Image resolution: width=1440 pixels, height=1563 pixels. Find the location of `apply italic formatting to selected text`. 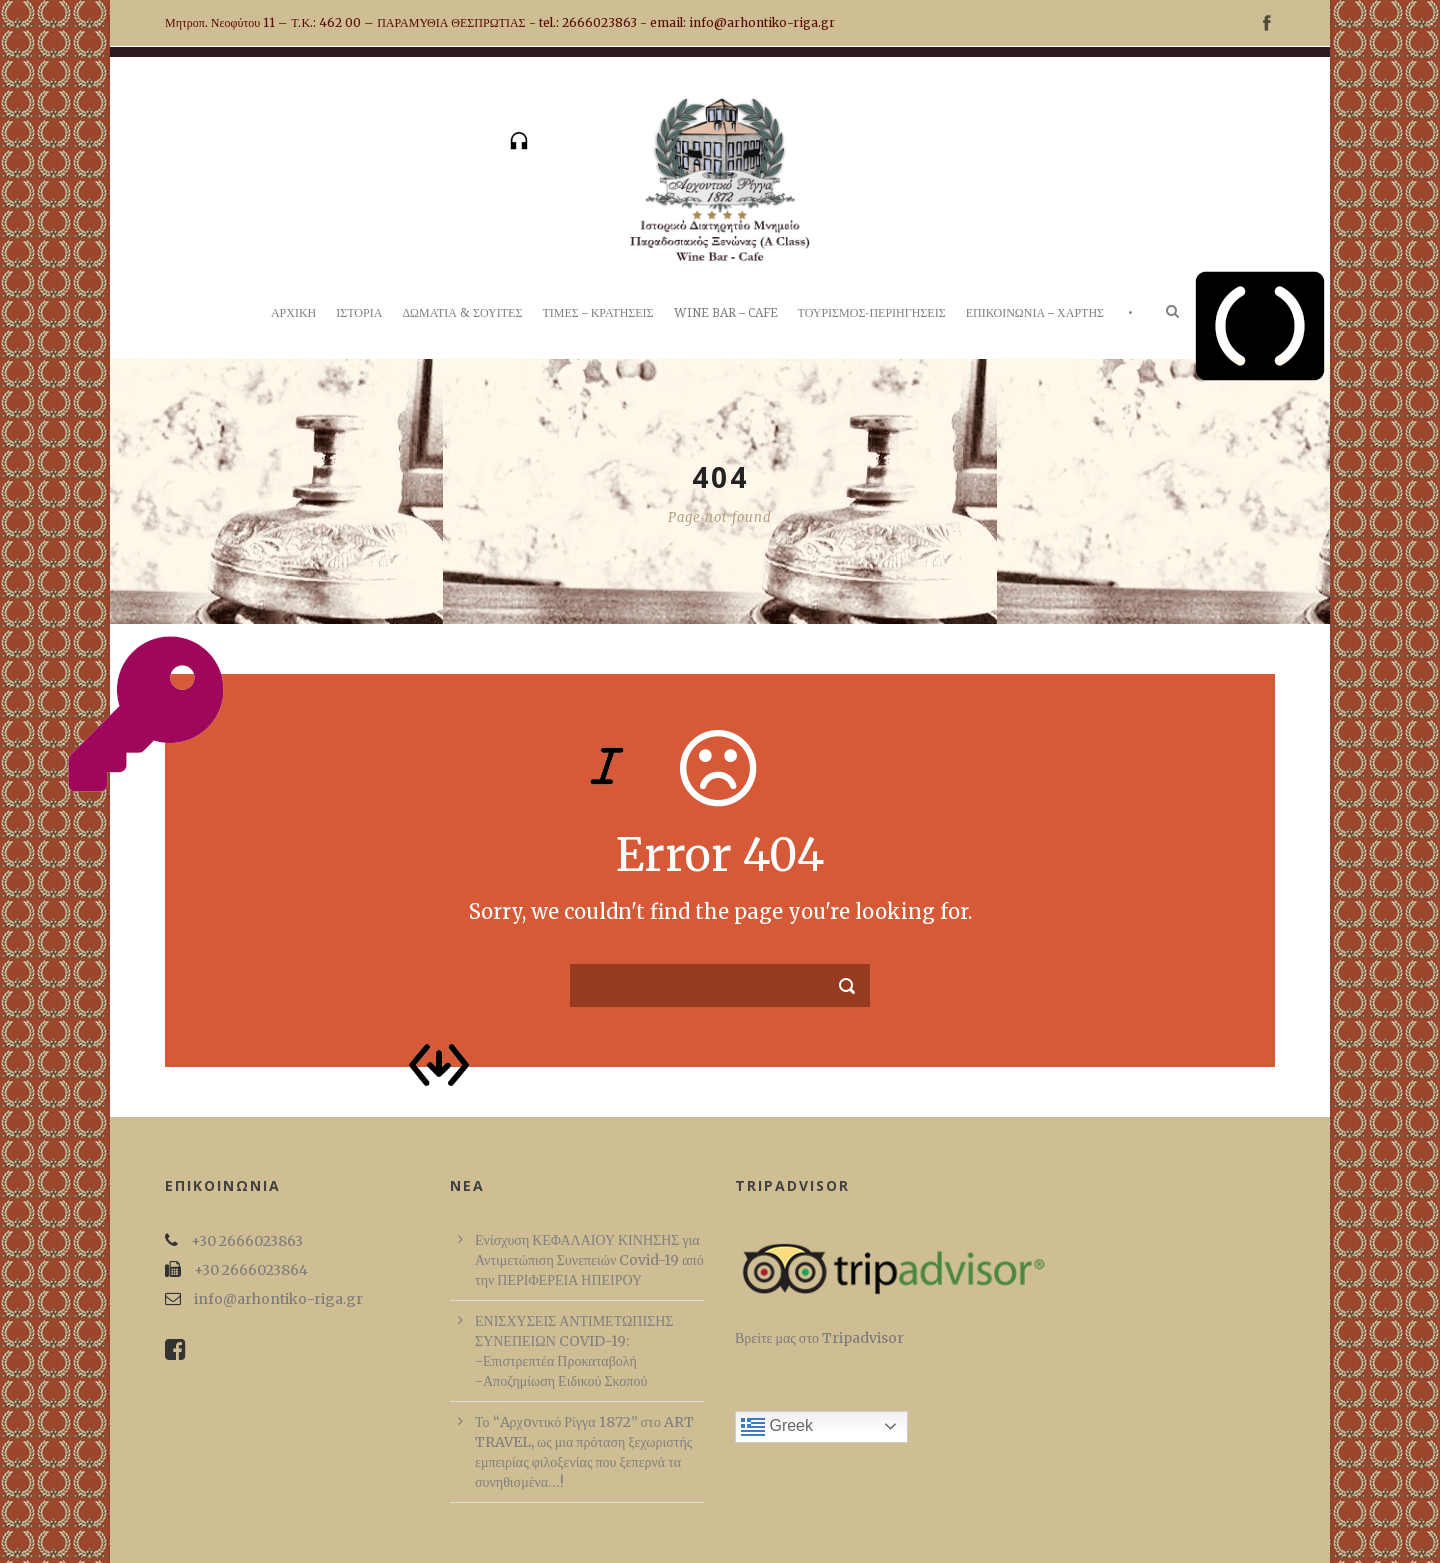

apply italic formatting to selected text is located at coordinates (607, 766).